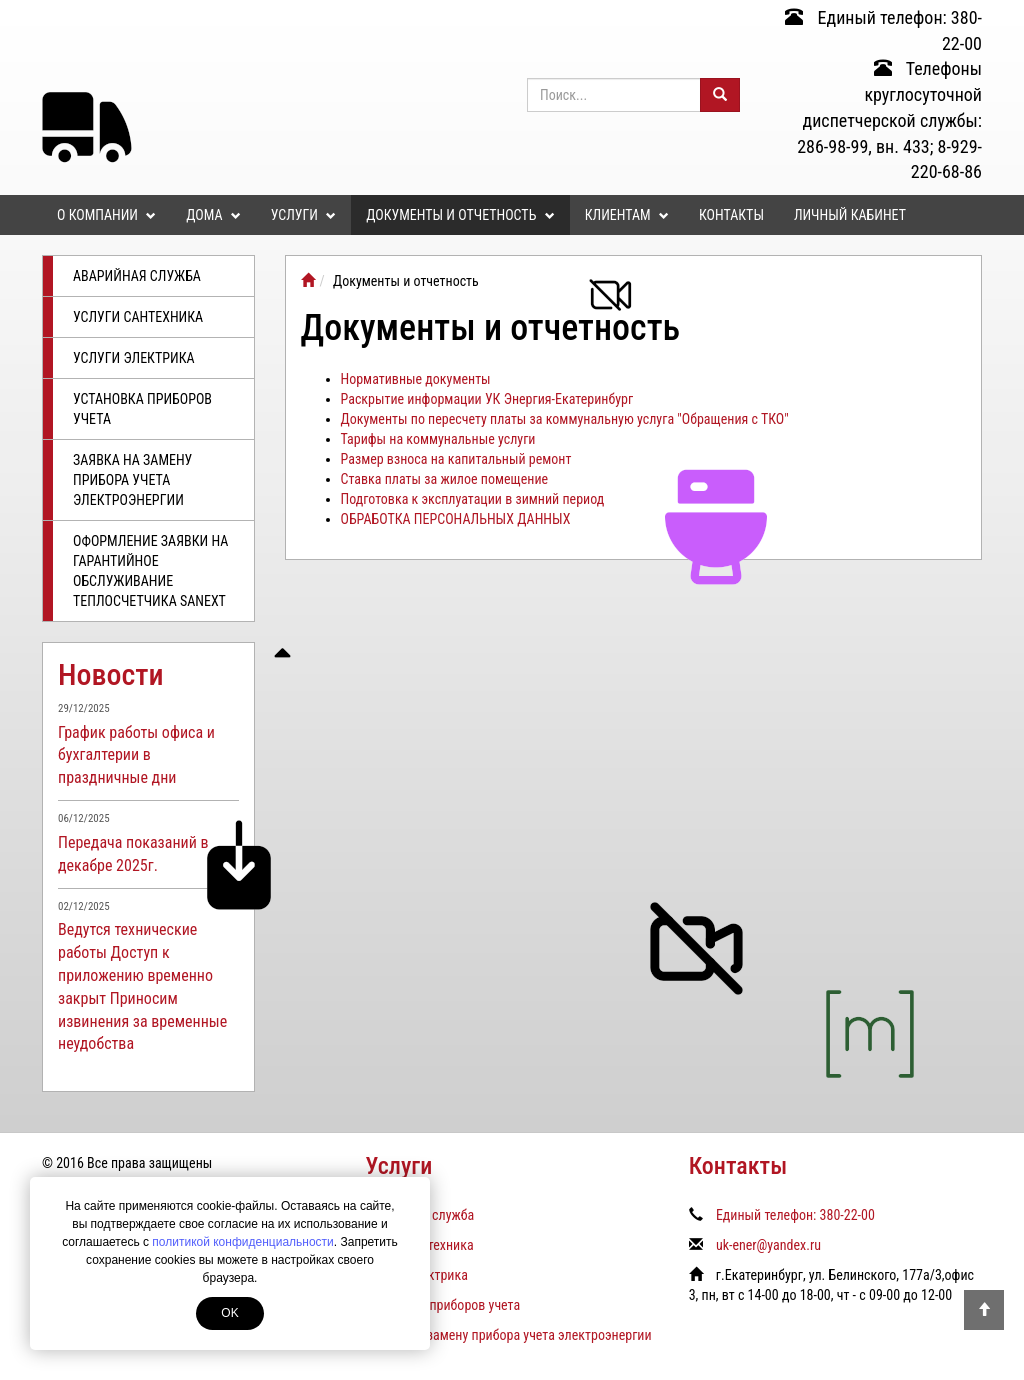 The image size is (1024, 1380). I want to click on collapse an expanded section, so click(282, 653).